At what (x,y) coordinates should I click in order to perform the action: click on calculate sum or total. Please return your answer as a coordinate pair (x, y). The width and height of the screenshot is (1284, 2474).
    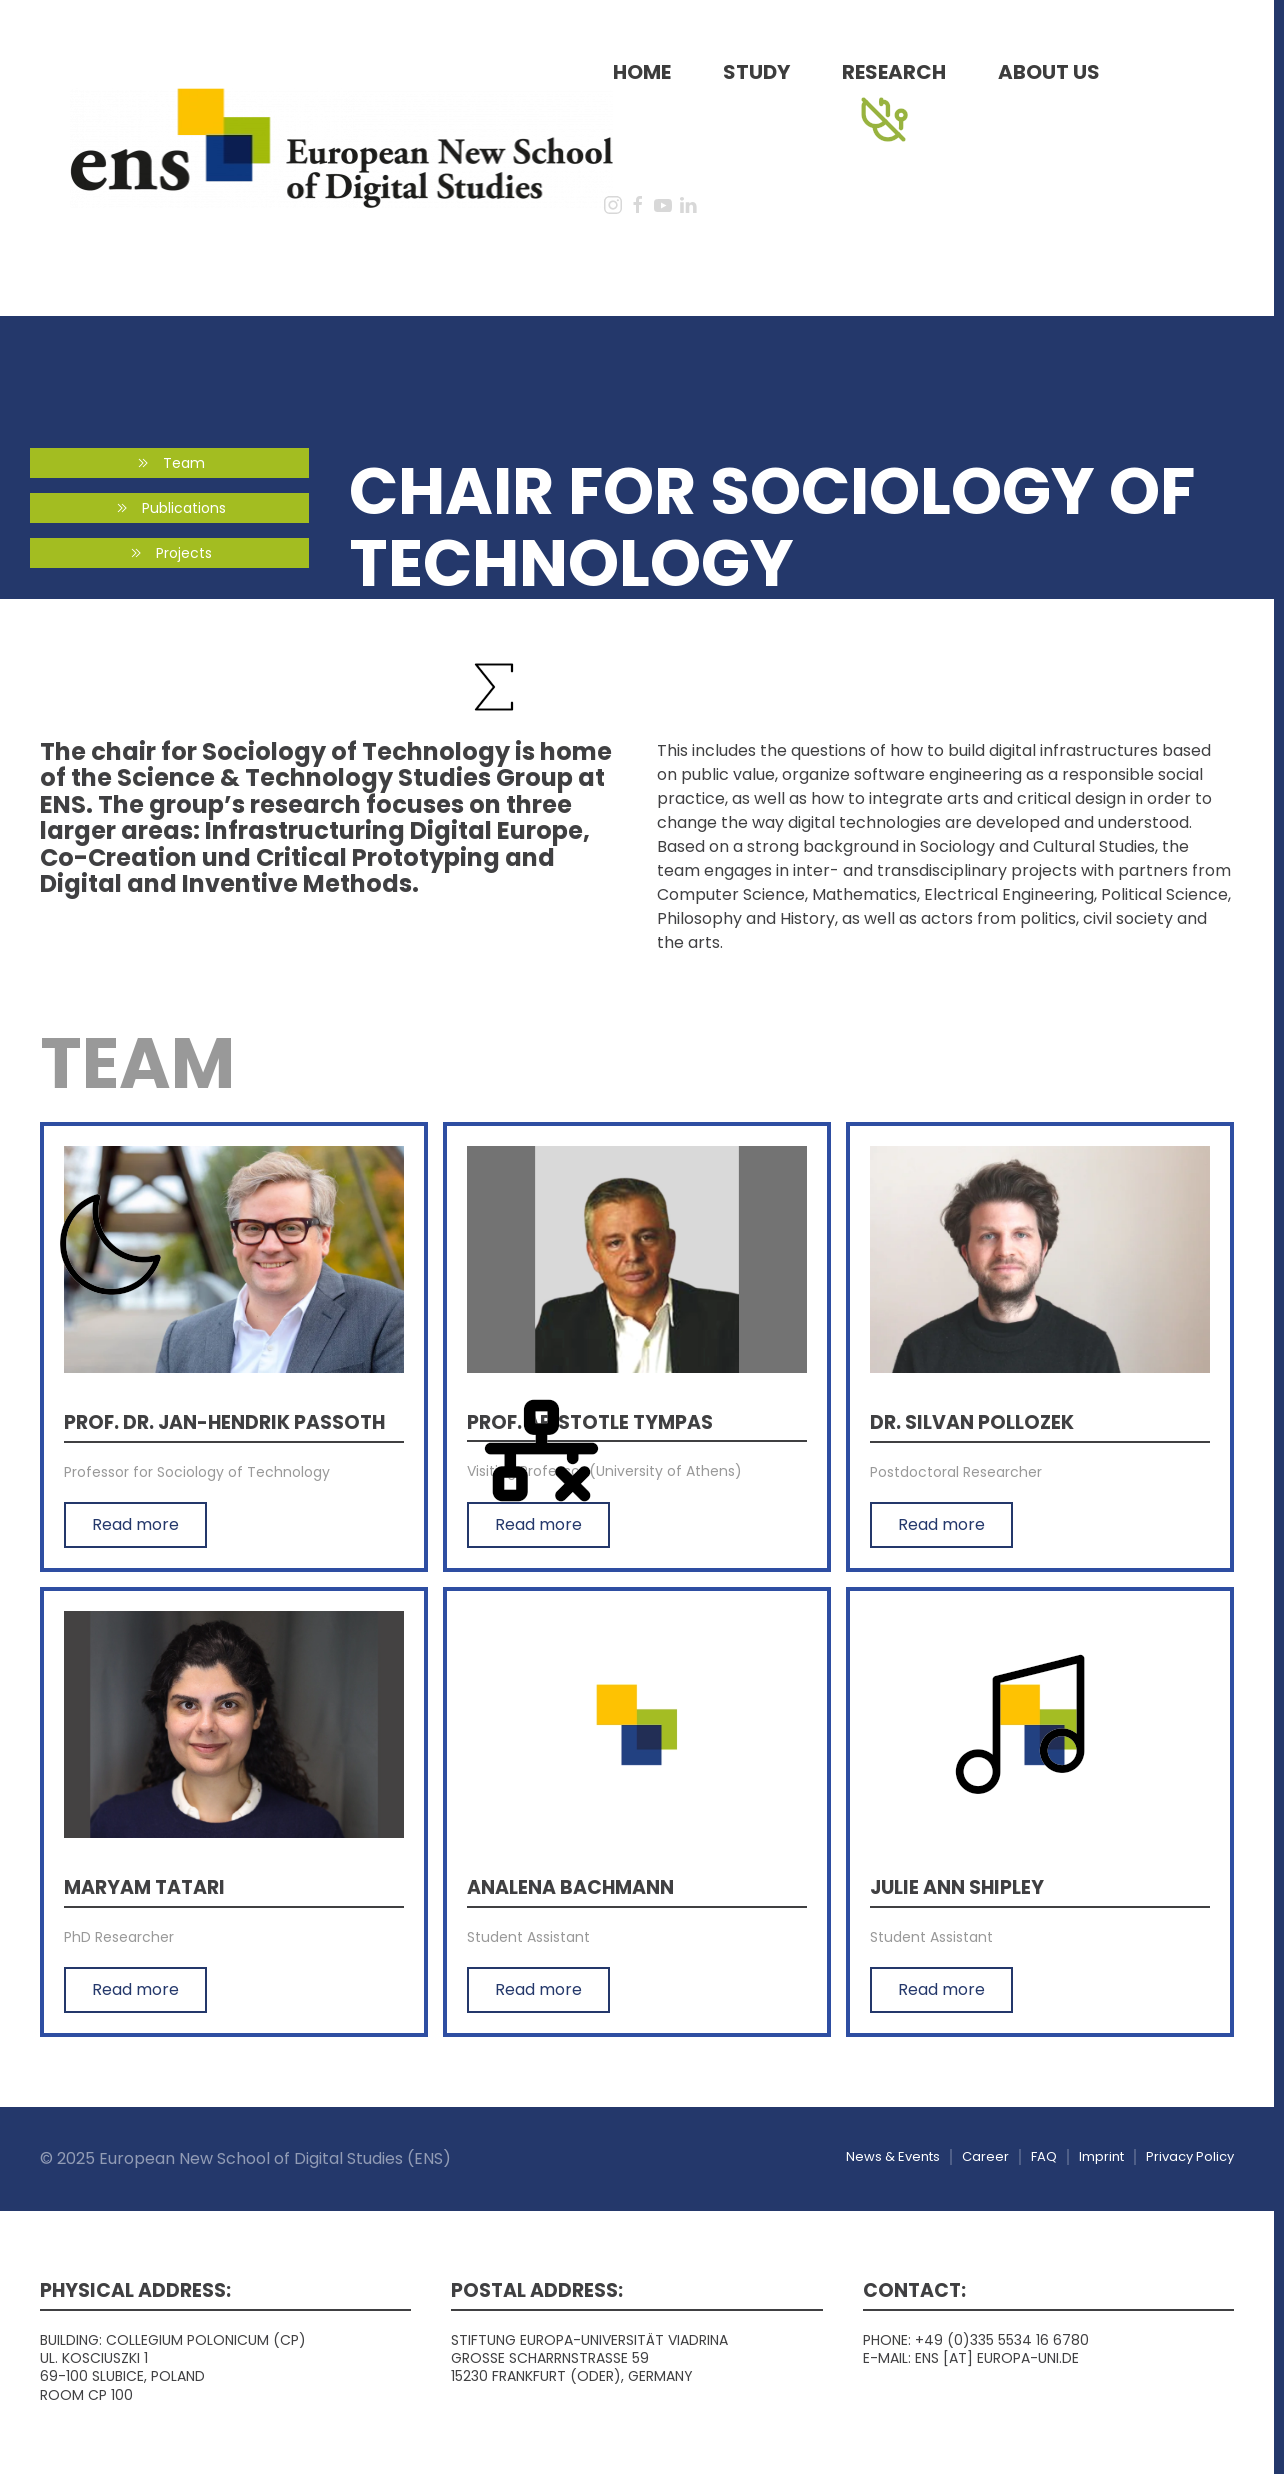
    Looking at the image, I should click on (494, 687).